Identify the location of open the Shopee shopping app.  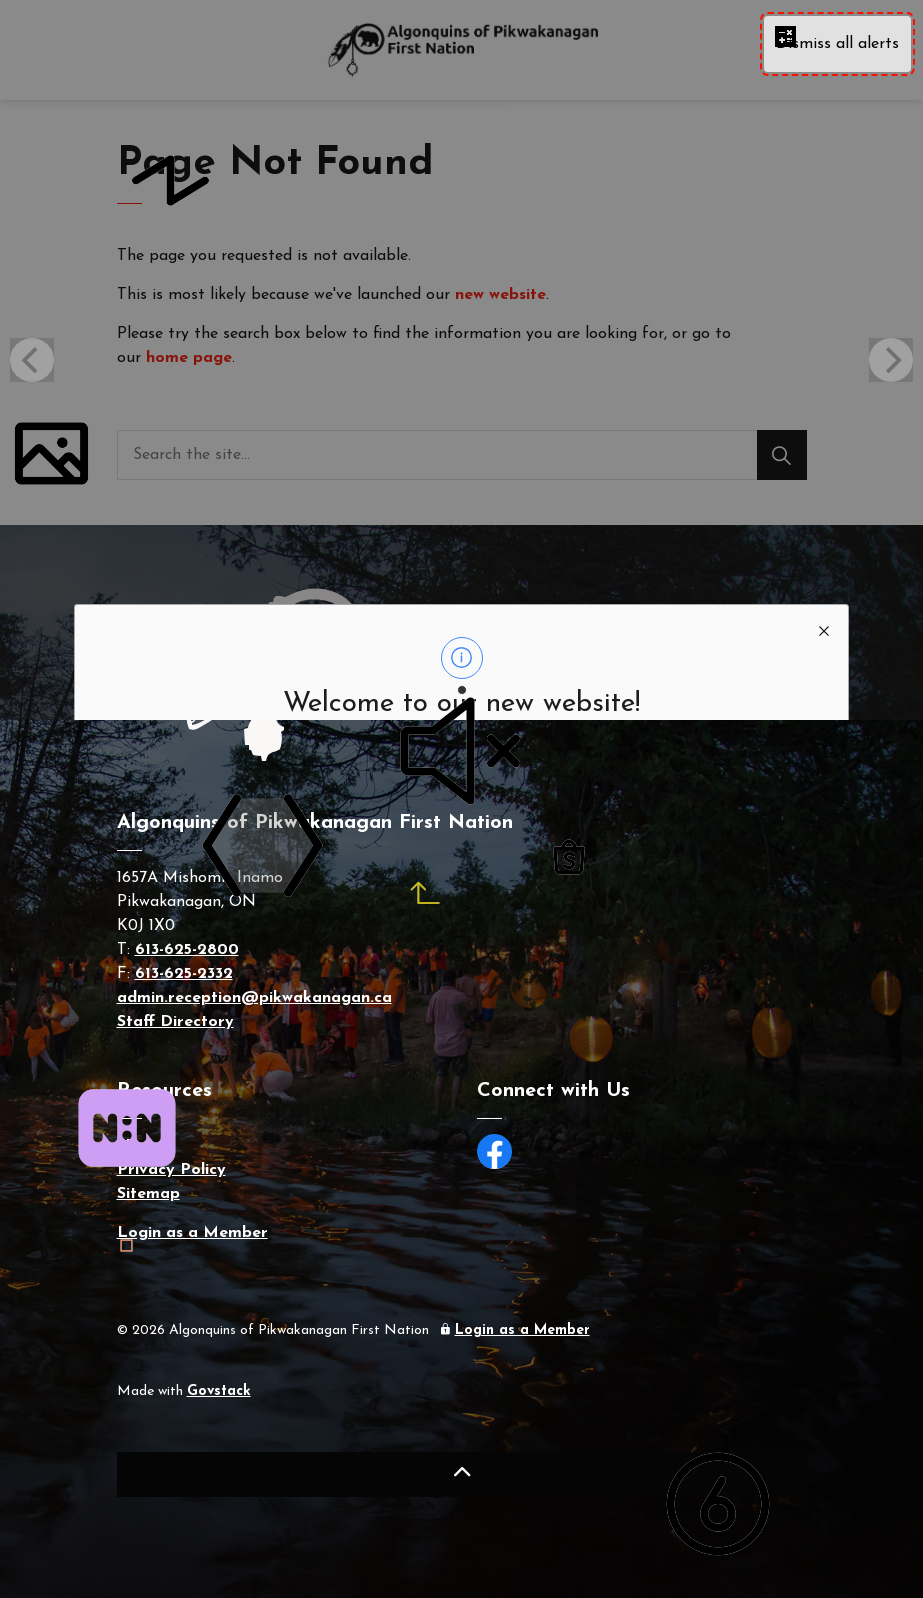
(569, 857).